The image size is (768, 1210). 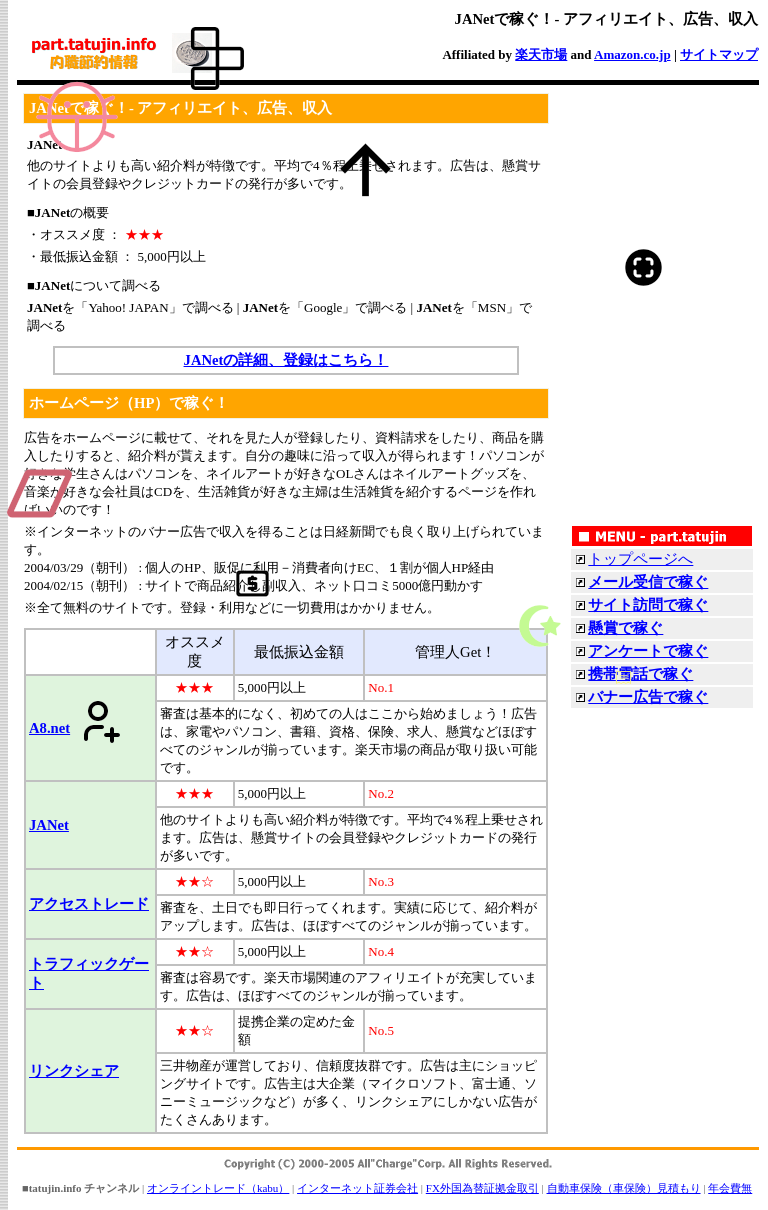 What do you see at coordinates (623, 677) in the screenshot?
I see `view purchase receipt or transaction history` at bounding box center [623, 677].